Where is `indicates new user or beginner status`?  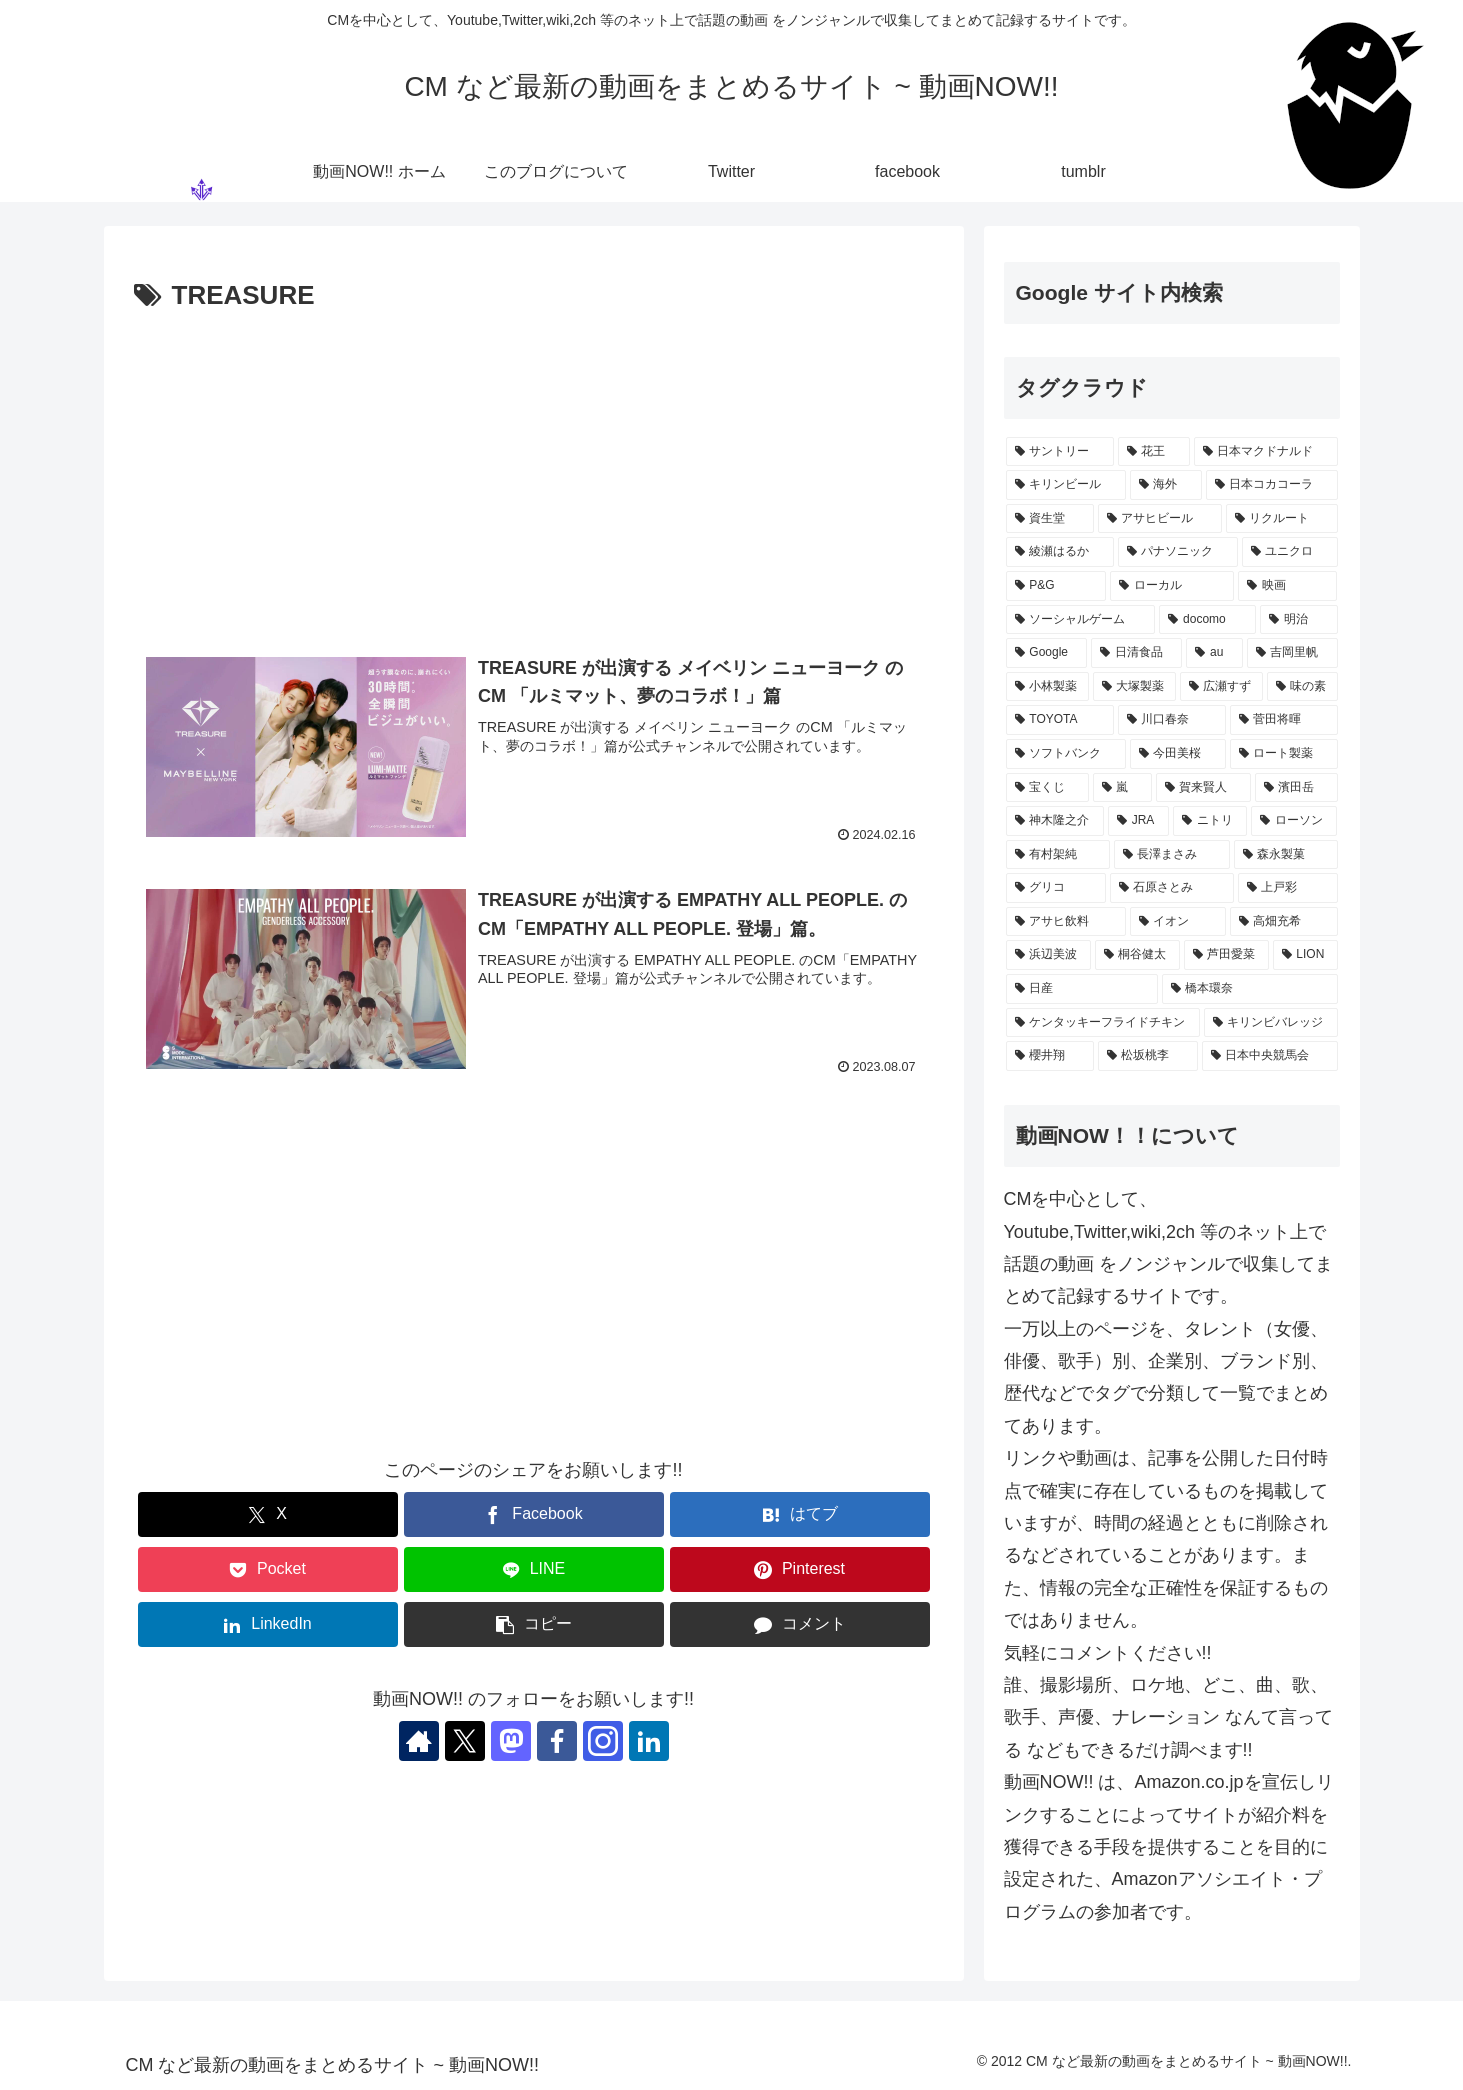 indicates new user or beginner status is located at coordinates (1349, 102).